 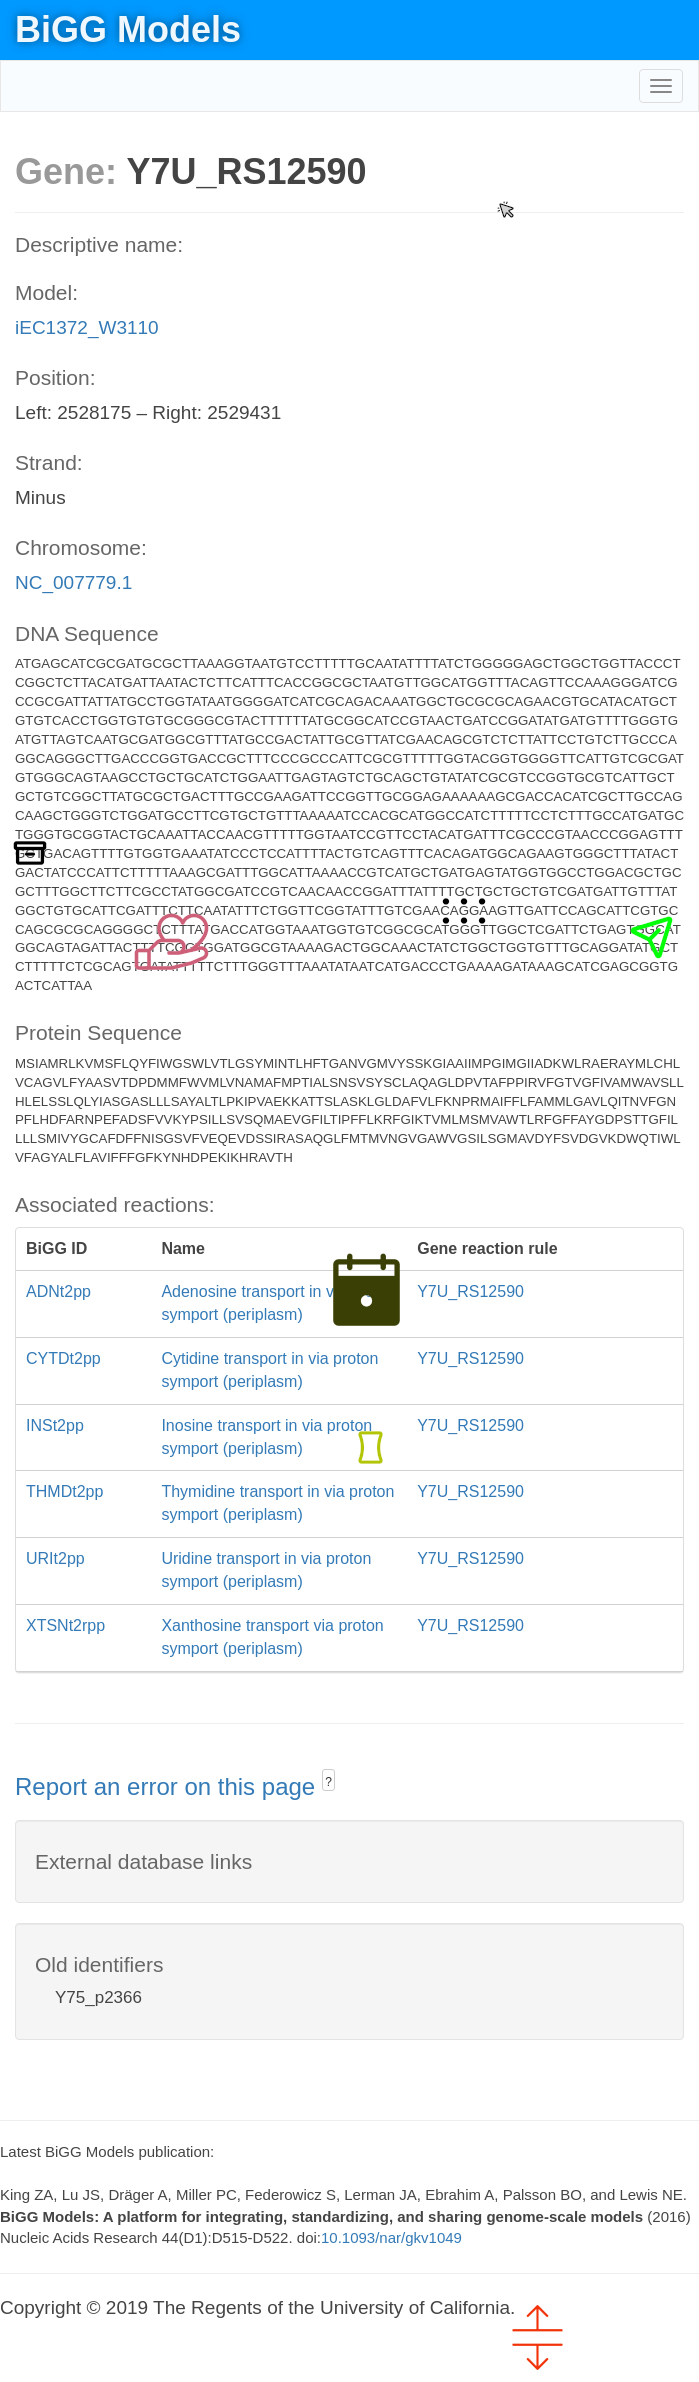 What do you see at coordinates (537, 2337) in the screenshot?
I see `split view vertically` at bounding box center [537, 2337].